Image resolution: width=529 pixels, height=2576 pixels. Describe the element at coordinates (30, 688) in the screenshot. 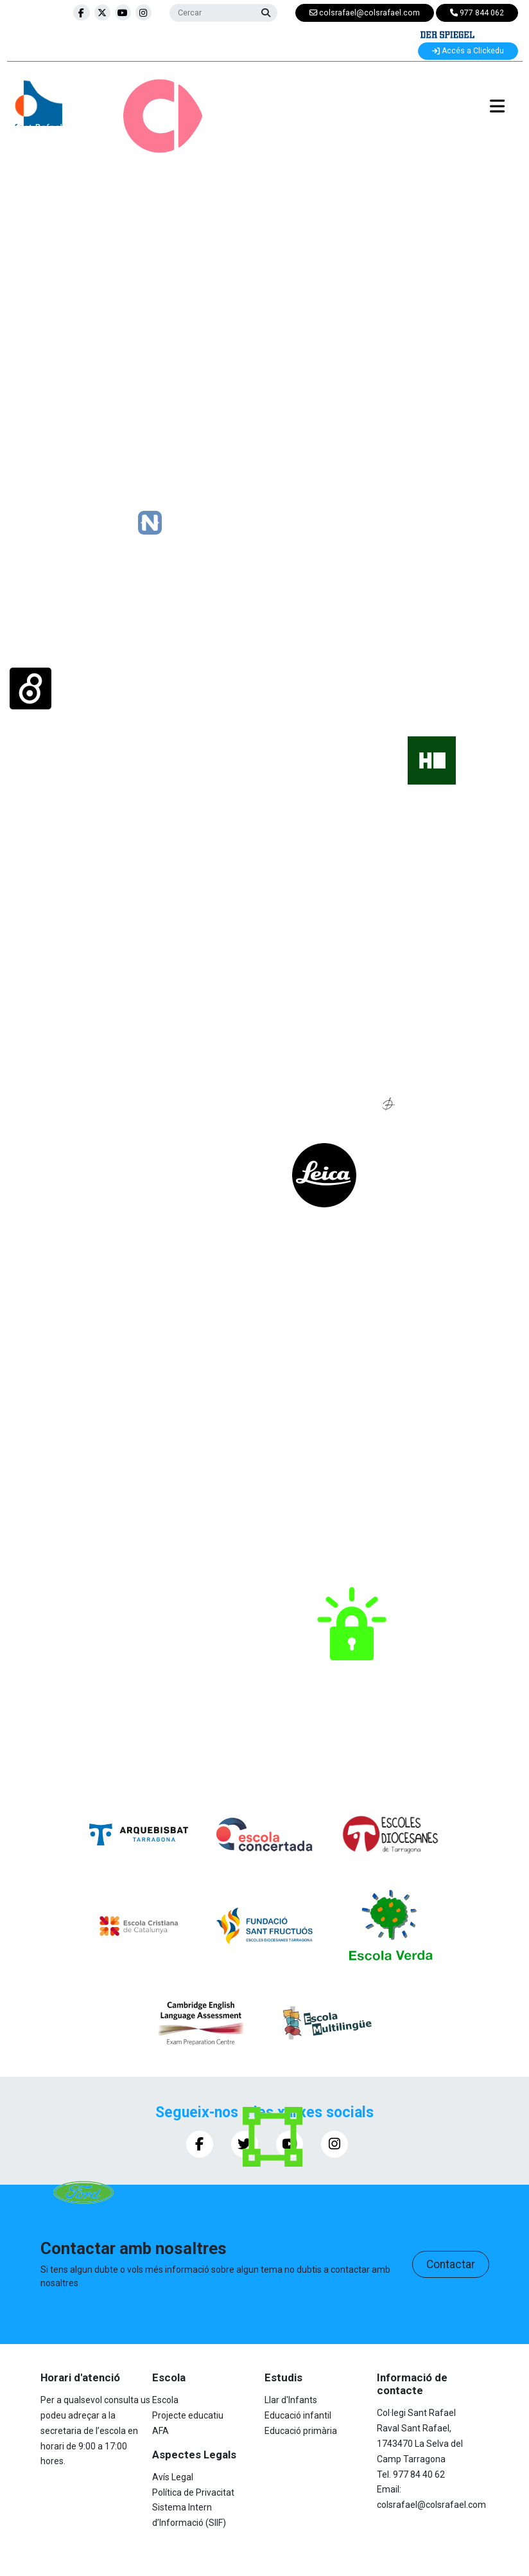

I see `open the Max streaming app` at that location.